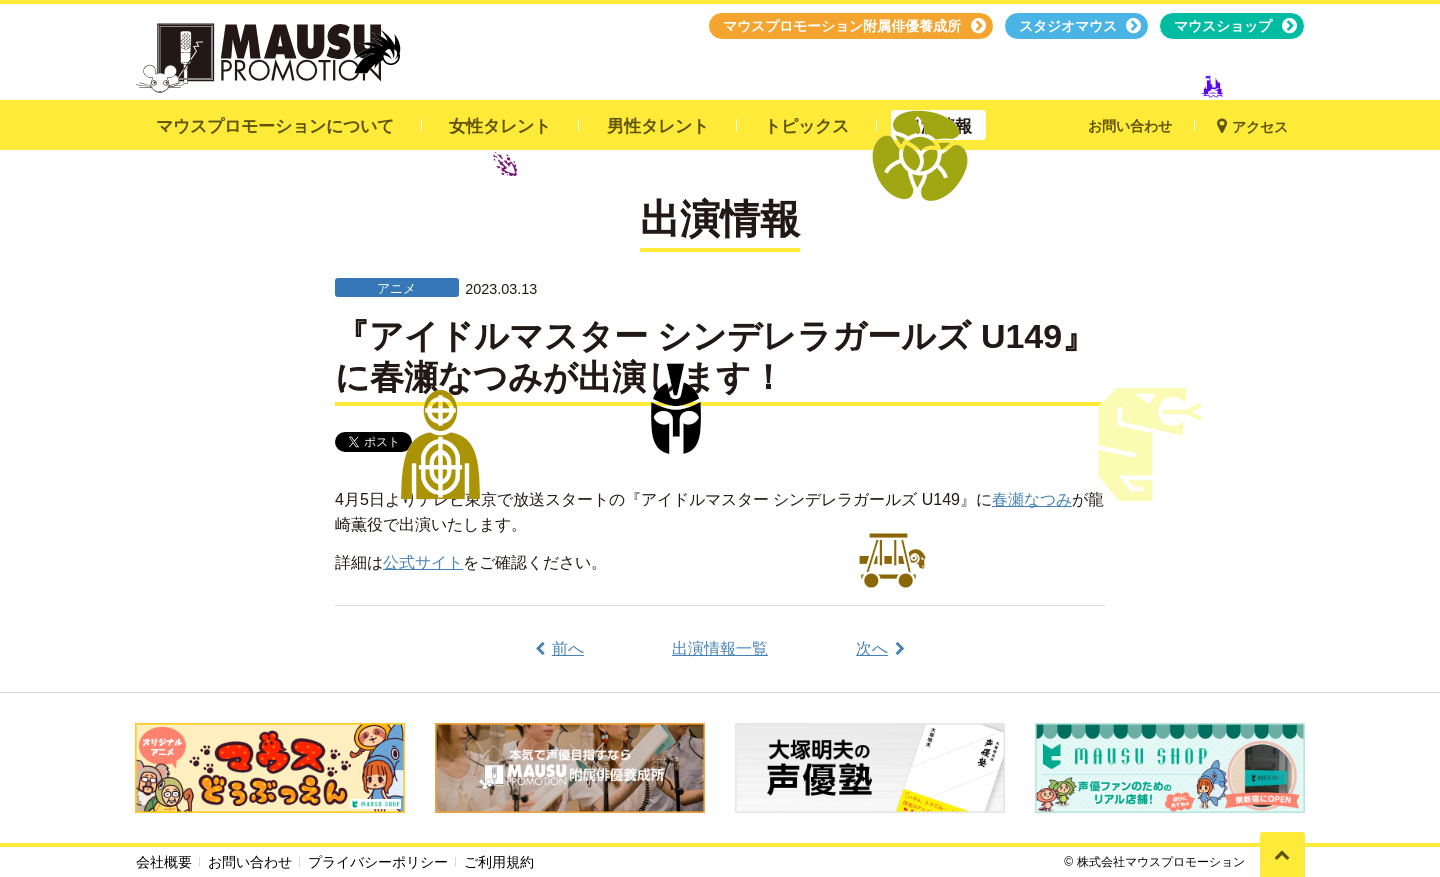 This screenshot has height=877, width=1440. I want to click on select siege ram unit in strategy game, so click(892, 560).